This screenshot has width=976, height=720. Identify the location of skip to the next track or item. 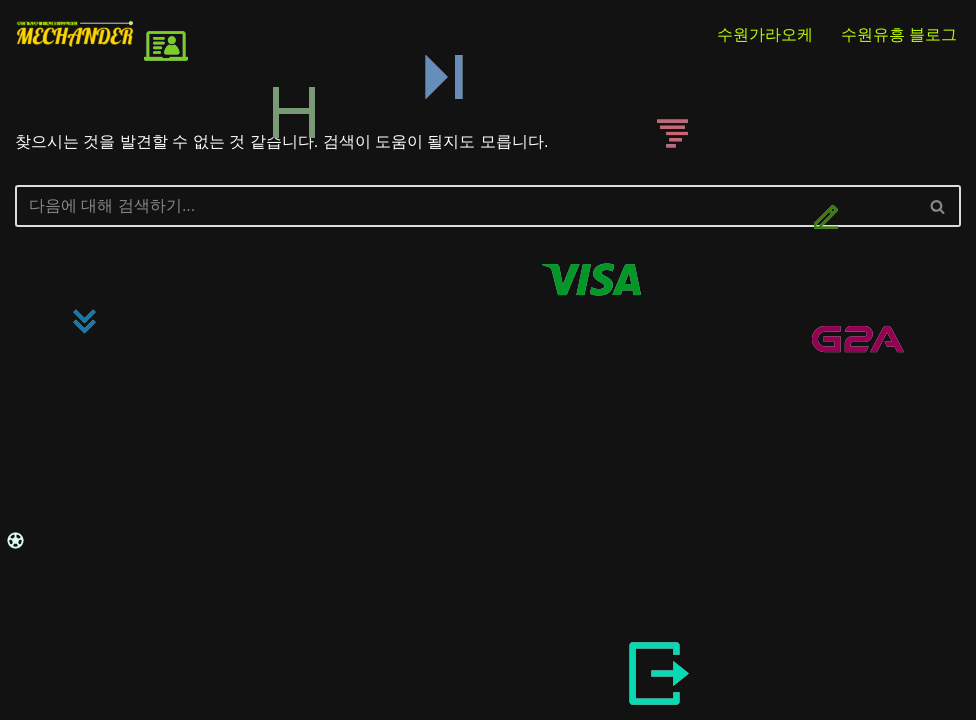
(444, 77).